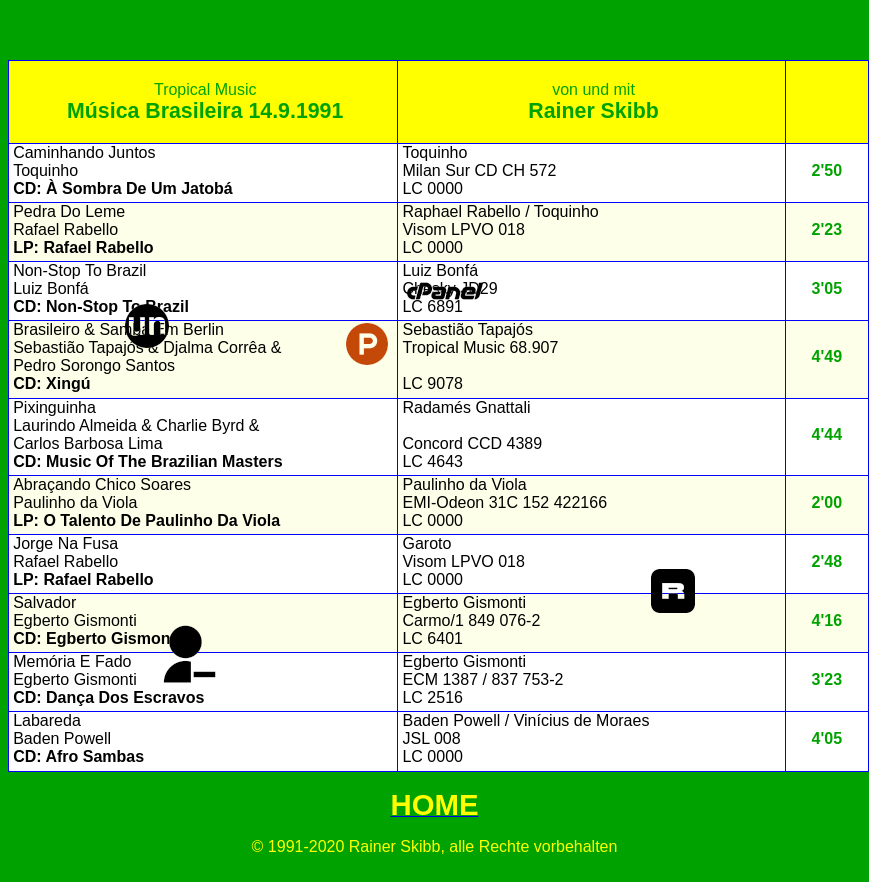 This screenshot has height=882, width=869. I want to click on unstop platform logo, so click(147, 326).